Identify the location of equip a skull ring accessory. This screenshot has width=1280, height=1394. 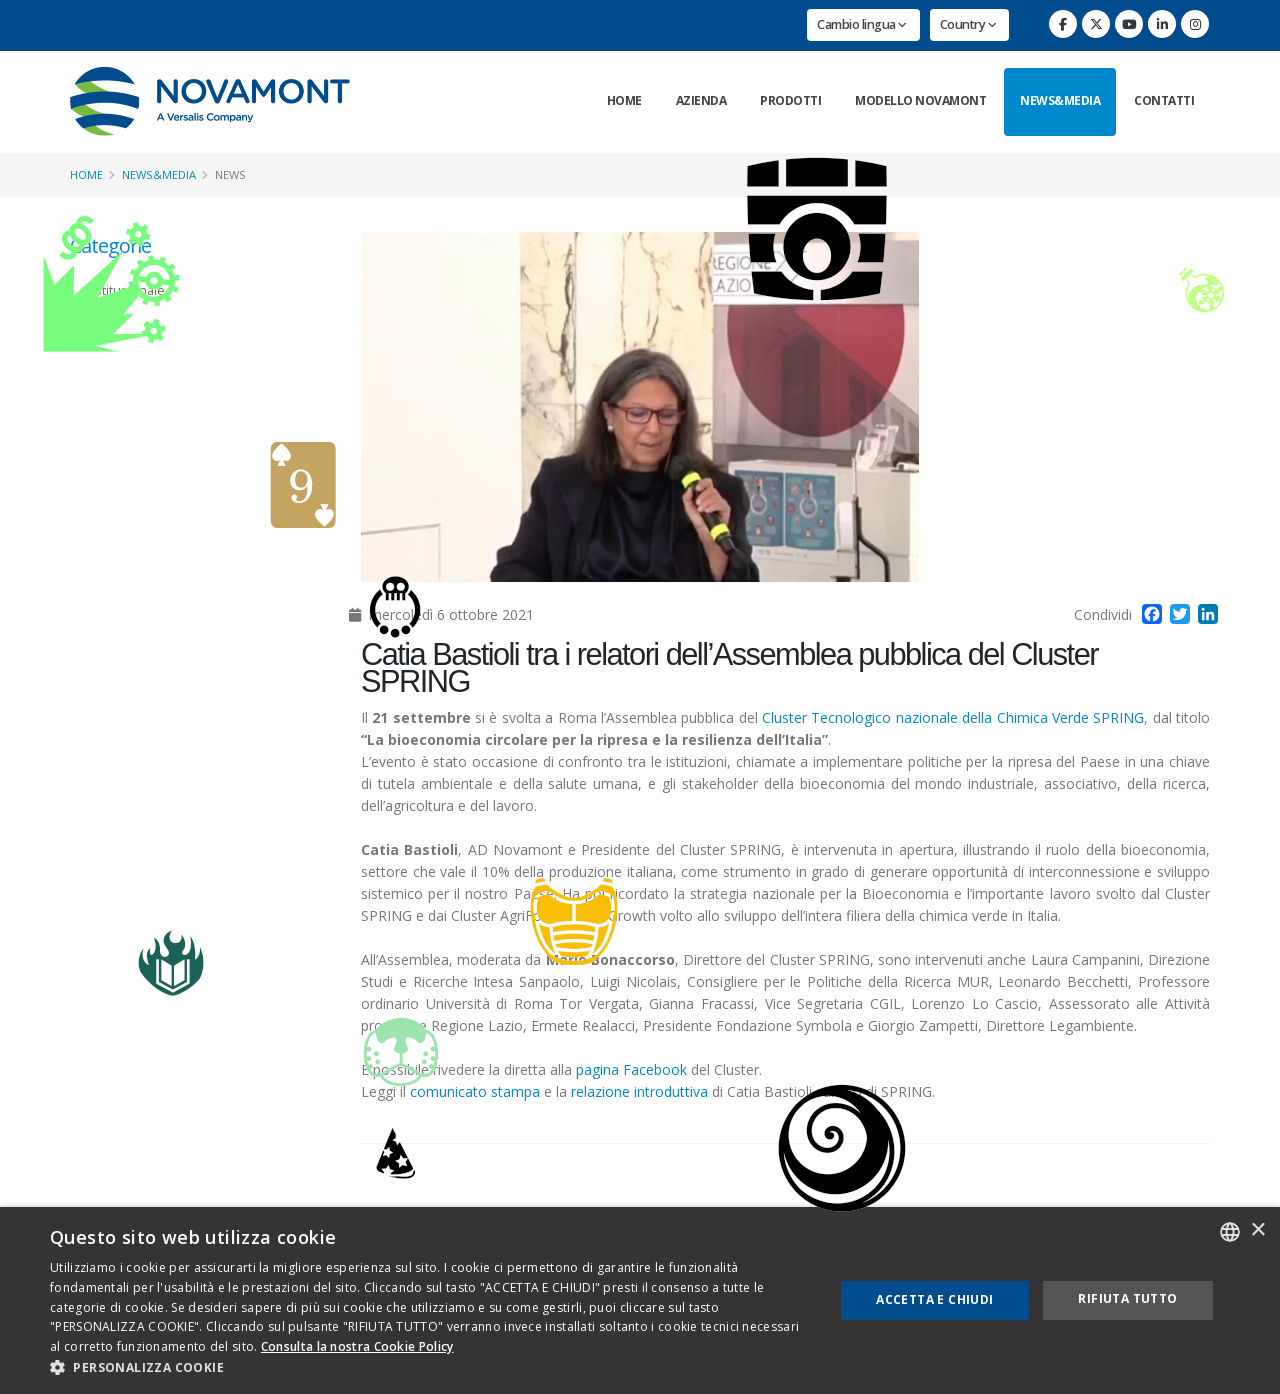
(395, 607).